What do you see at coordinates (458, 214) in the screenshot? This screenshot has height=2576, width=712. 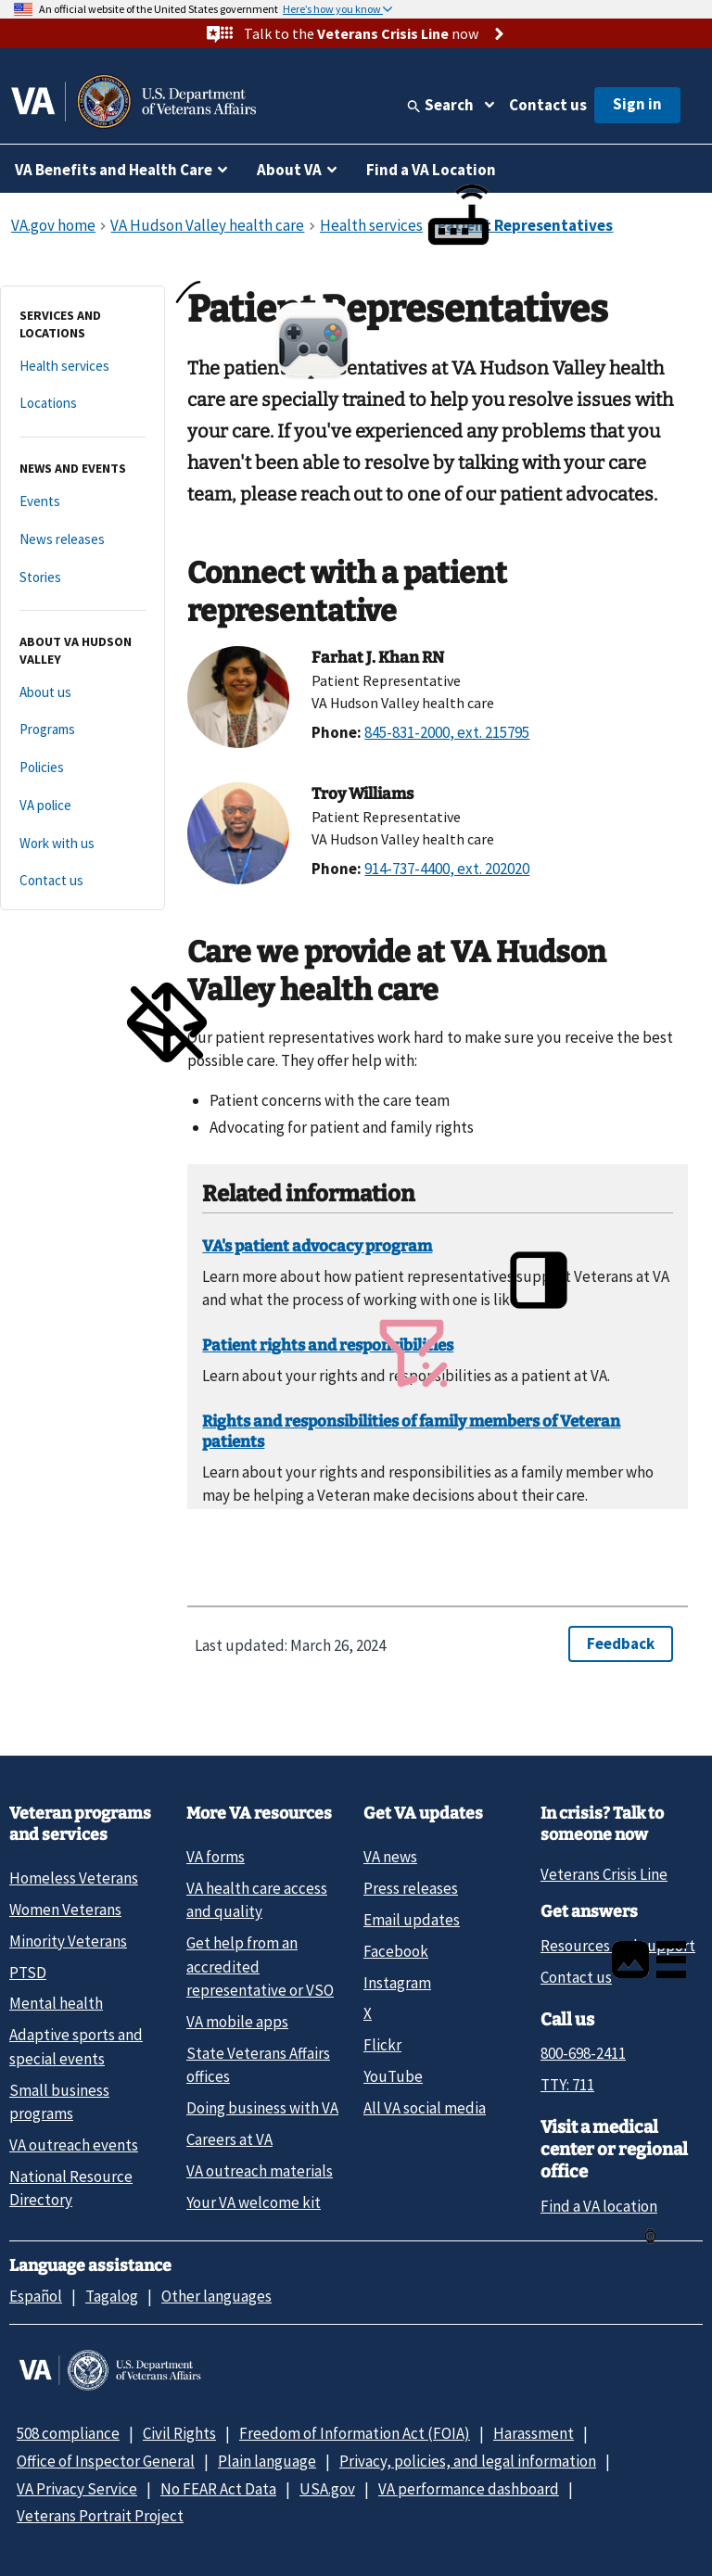 I see `access router or network settings` at bounding box center [458, 214].